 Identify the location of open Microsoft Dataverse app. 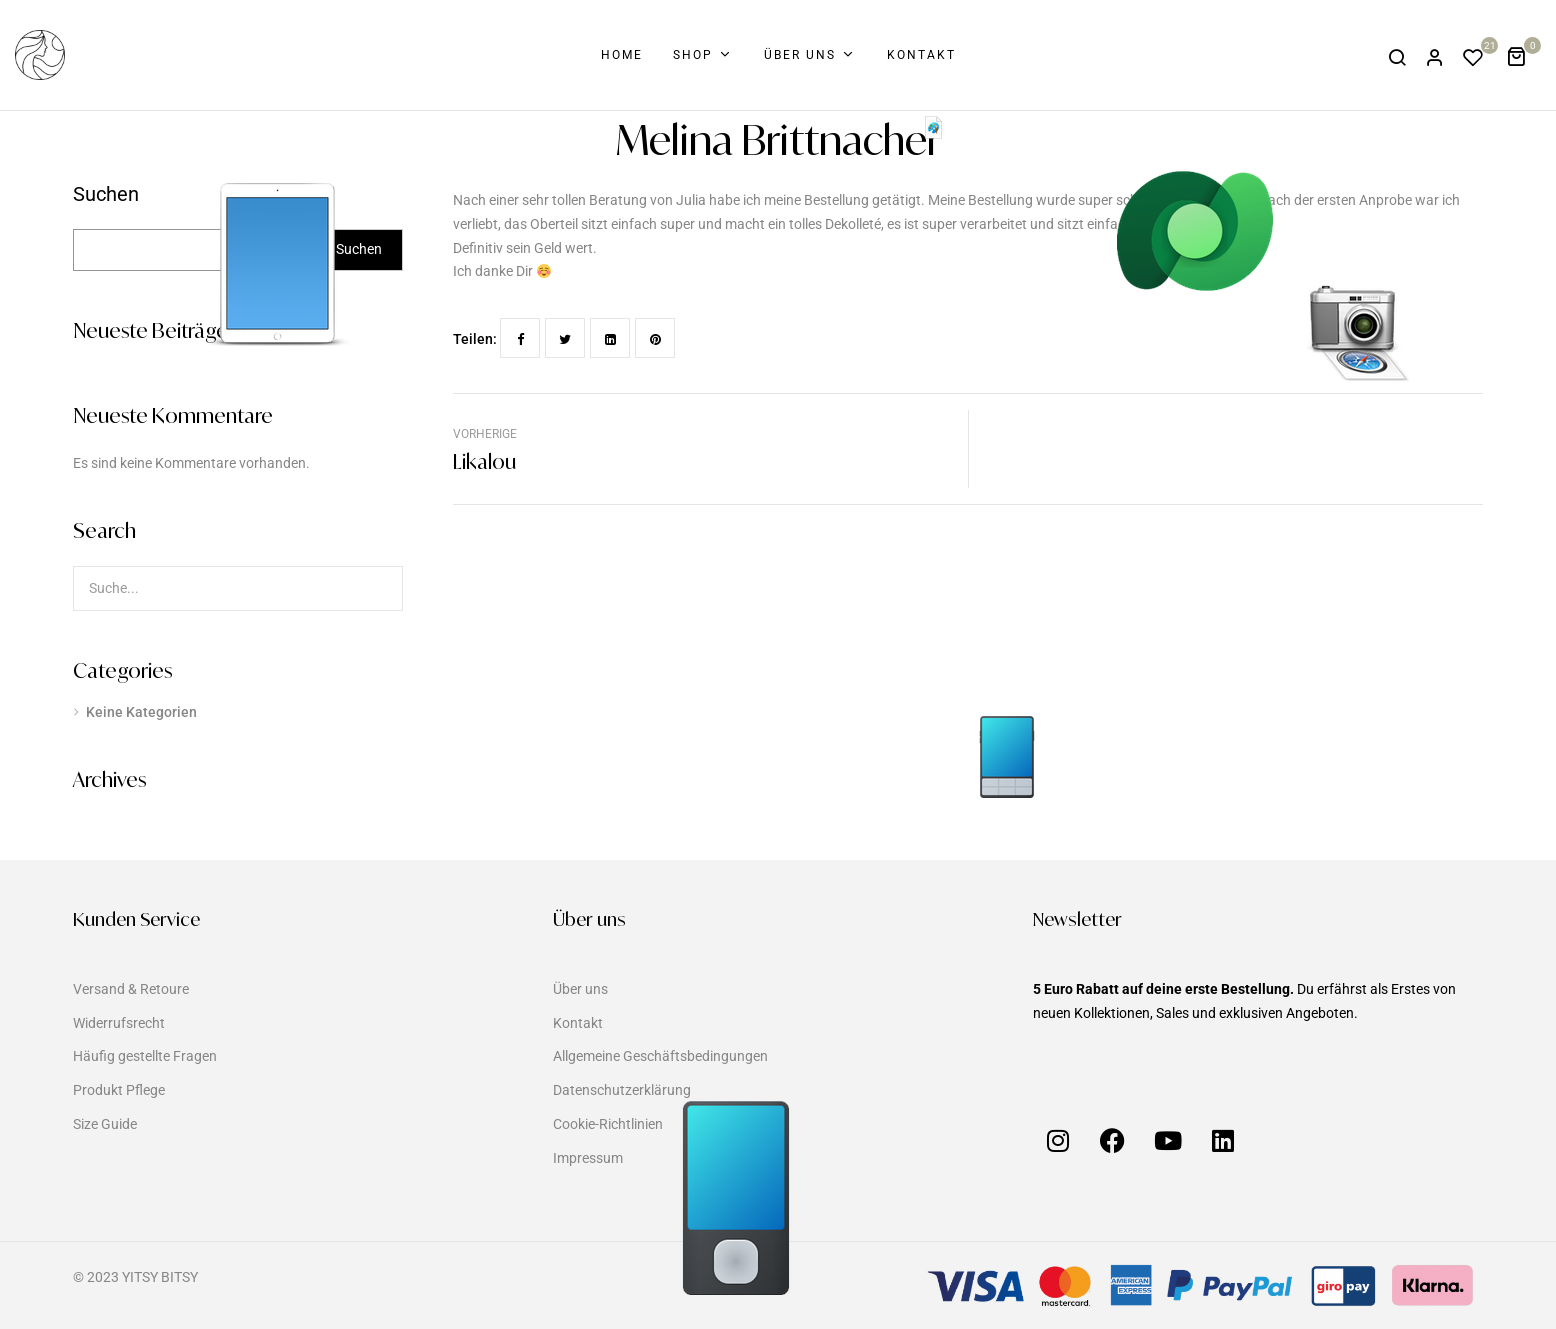
(1195, 231).